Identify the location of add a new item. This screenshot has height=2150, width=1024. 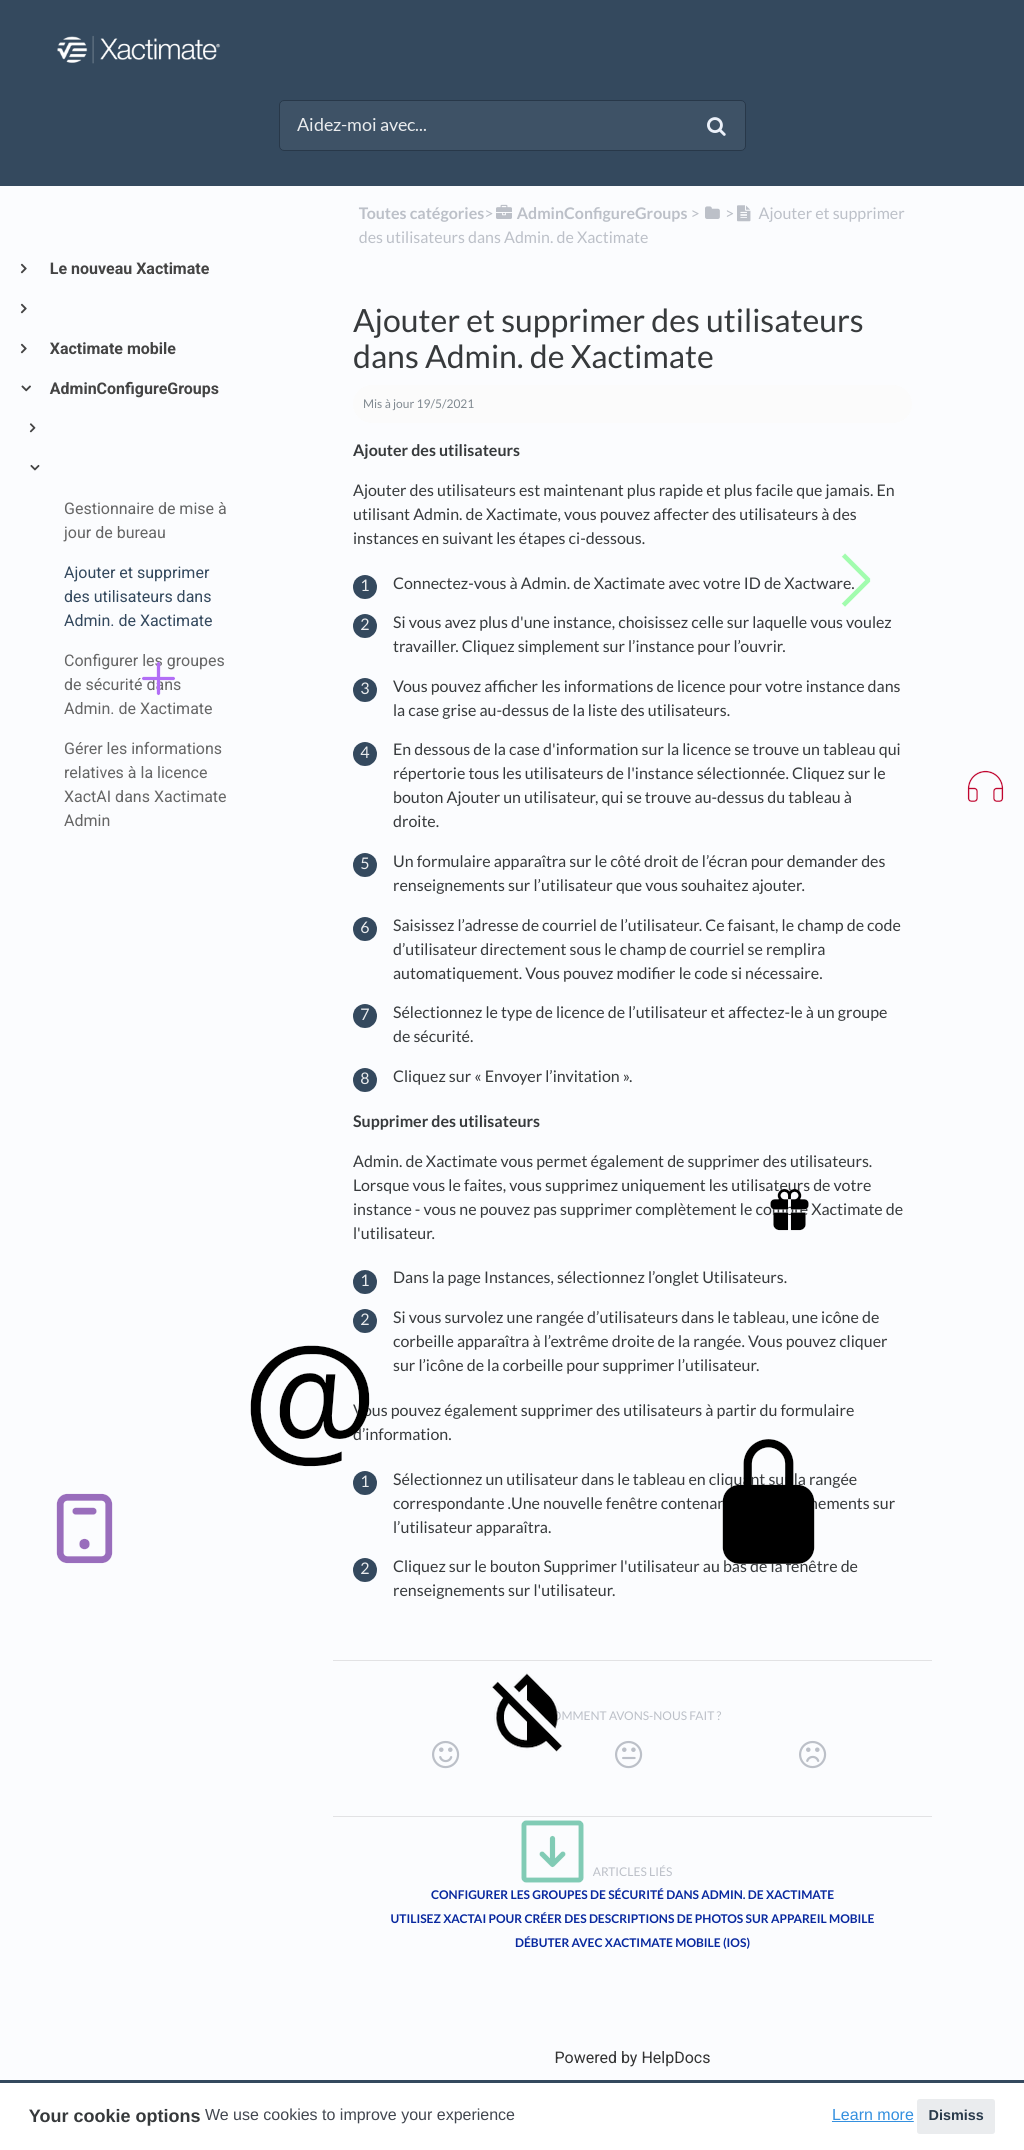
(158, 678).